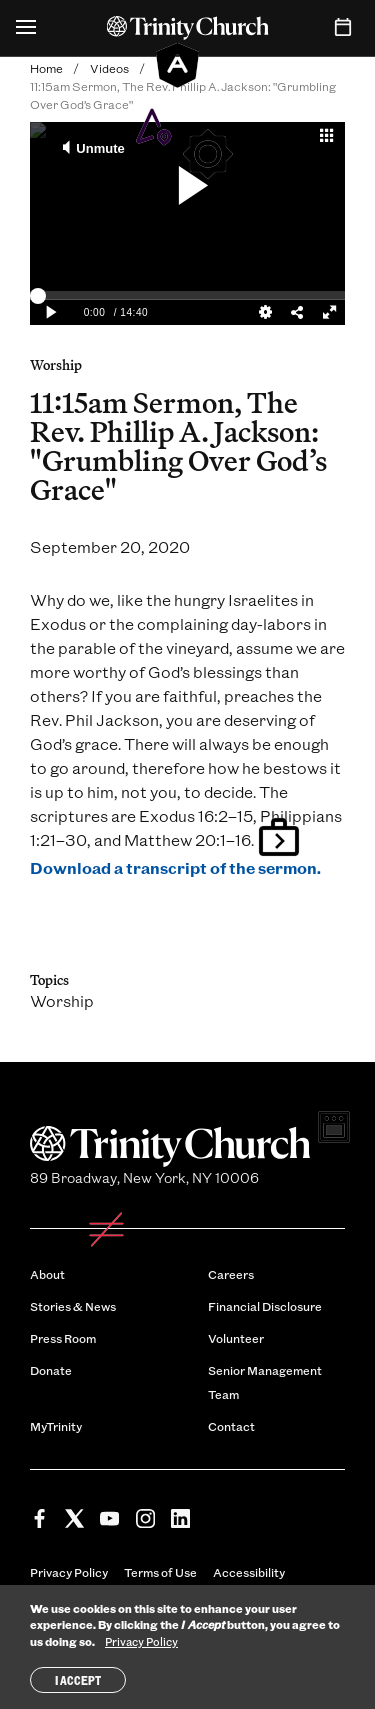 The height and width of the screenshot is (1709, 375). Describe the element at coordinates (152, 126) in the screenshot. I see `navigate to a pinned location` at that location.